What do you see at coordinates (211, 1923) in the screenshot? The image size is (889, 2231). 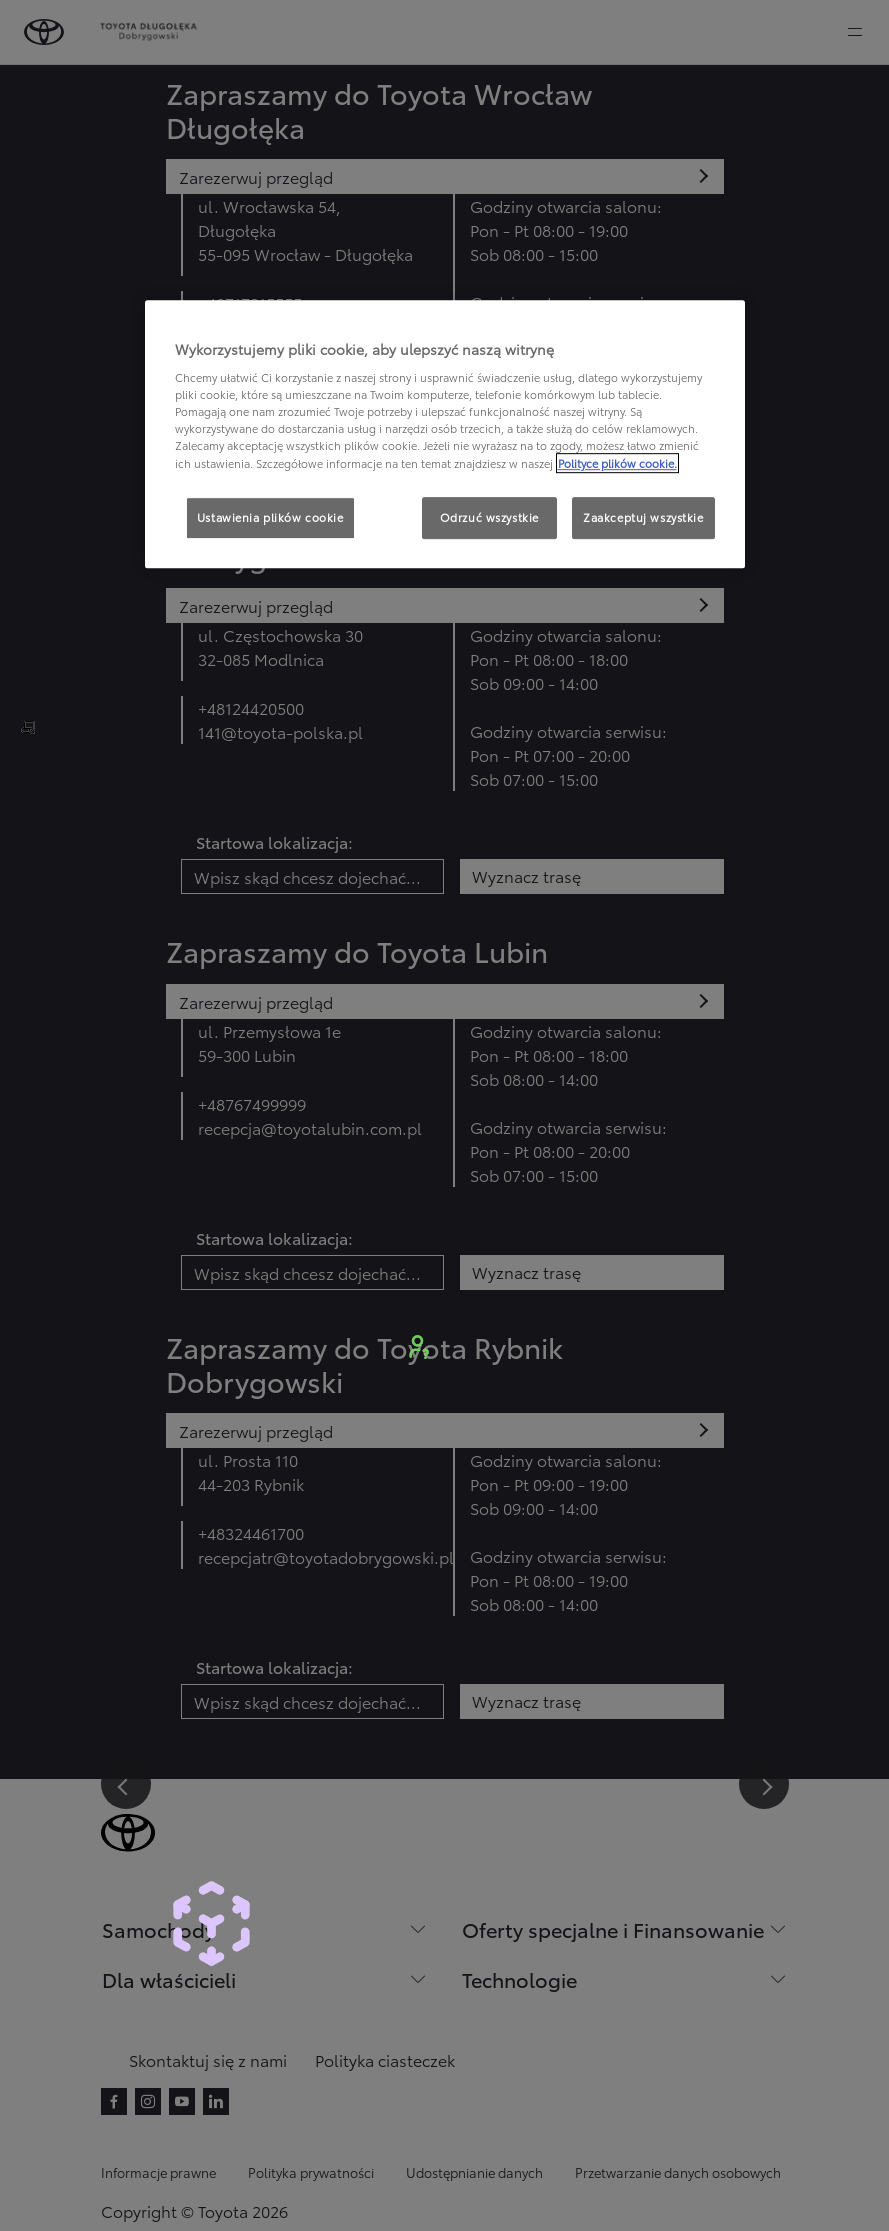 I see `access 3D modeling or spatial view options` at bounding box center [211, 1923].